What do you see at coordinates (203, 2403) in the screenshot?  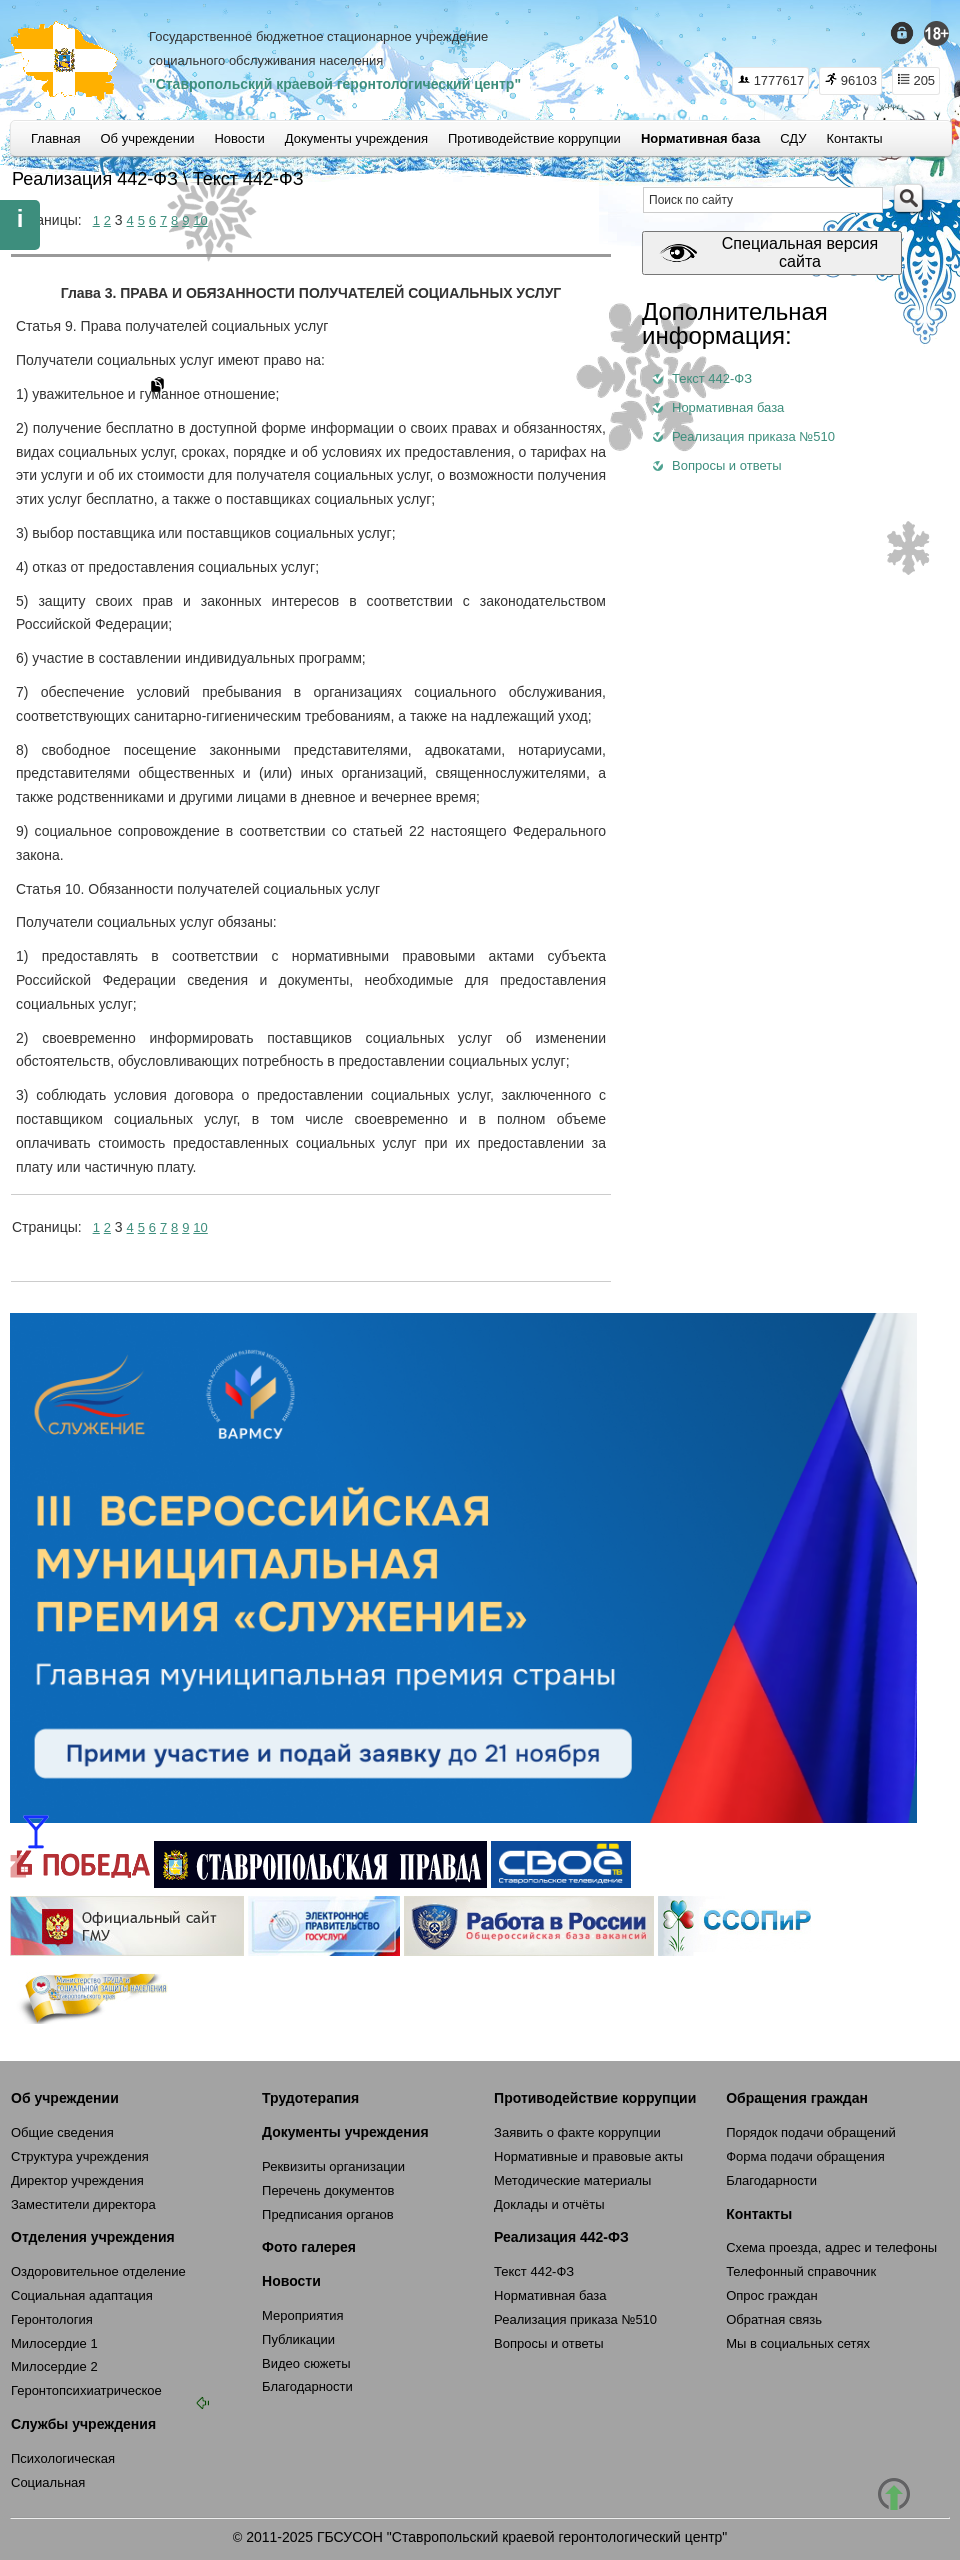 I see `go back to the beginning` at bounding box center [203, 2403].